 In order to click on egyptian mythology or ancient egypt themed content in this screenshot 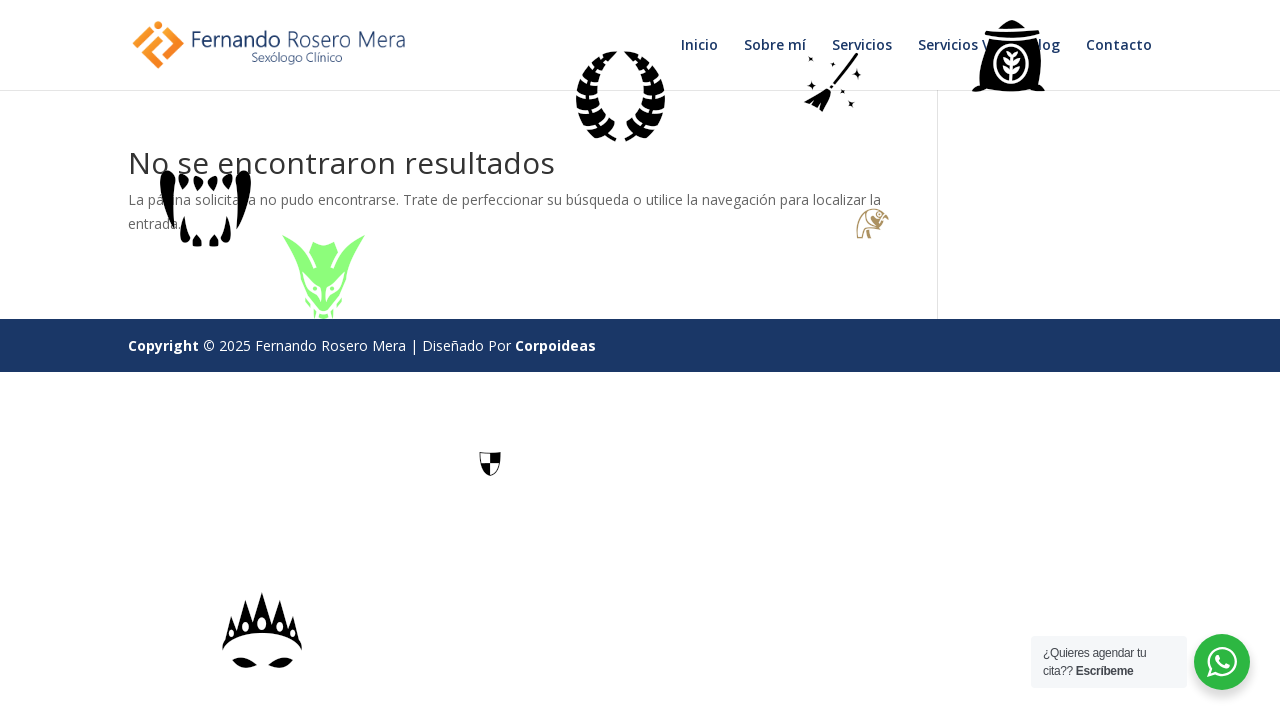, I will do `click(872, 223)`.